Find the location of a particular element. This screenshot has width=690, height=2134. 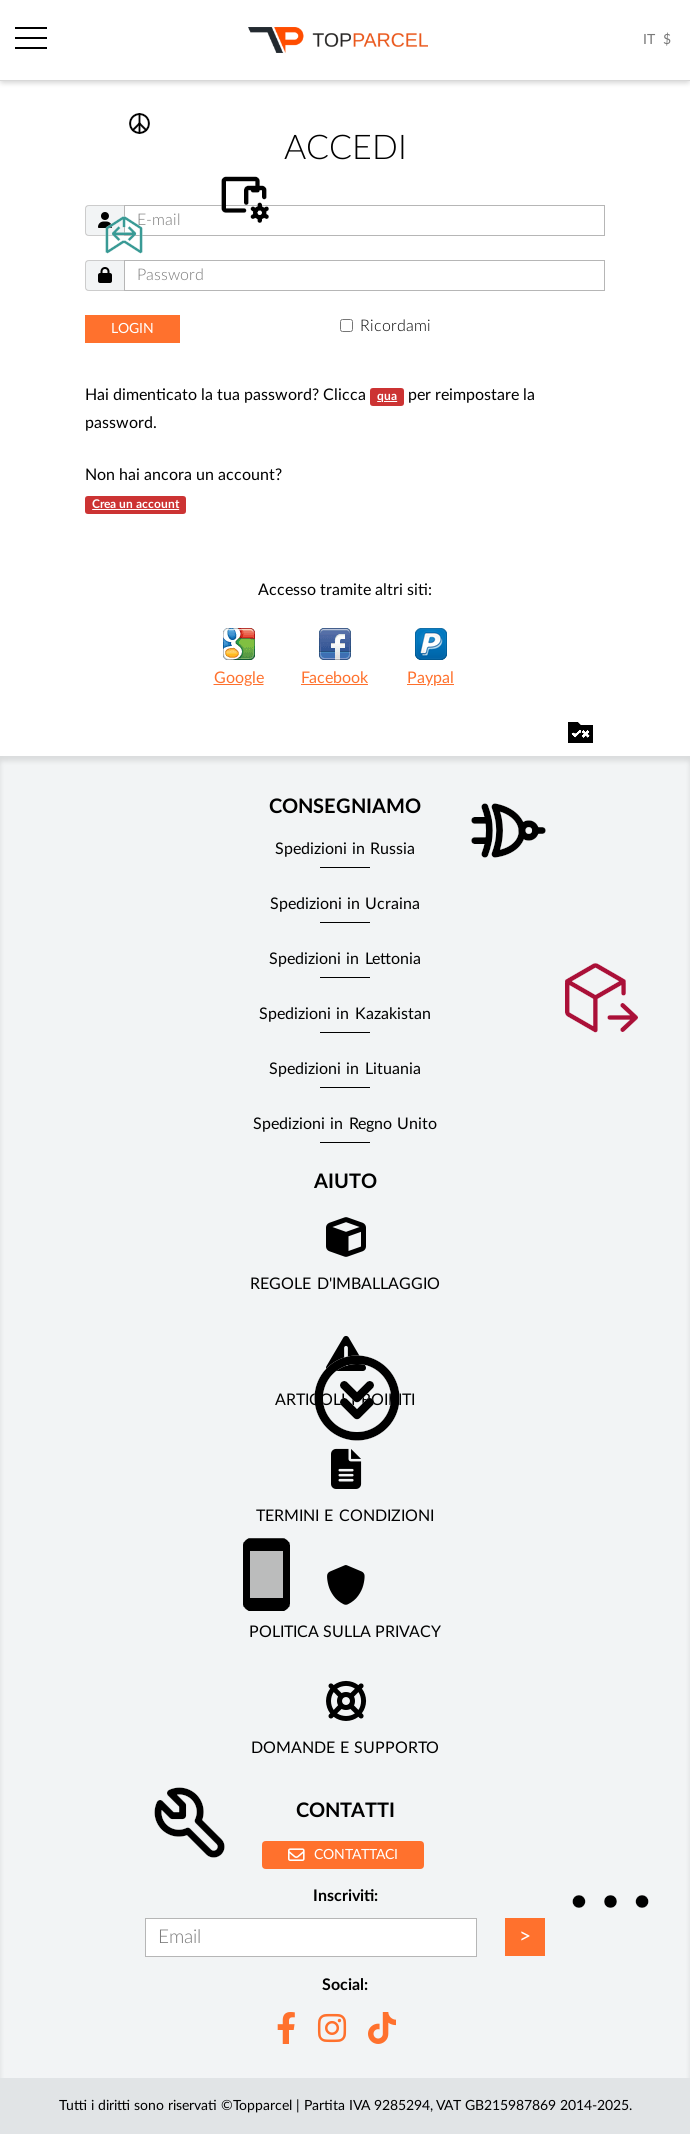

folder with validation rules applied is located at coordinates (580, 732).